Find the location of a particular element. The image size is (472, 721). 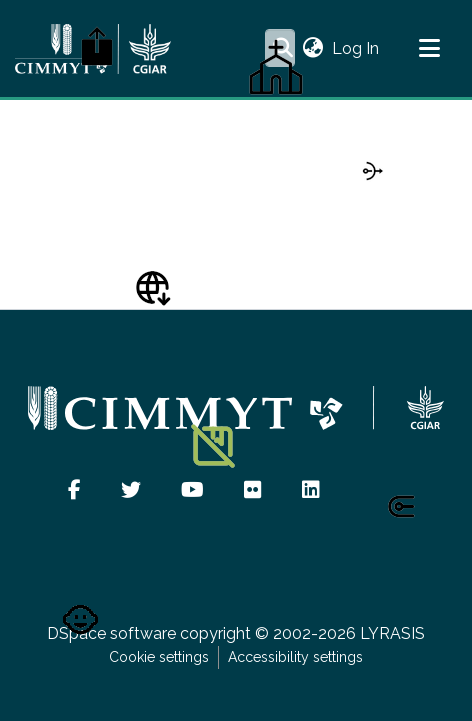

share this content is located at coordinates (97, 46).